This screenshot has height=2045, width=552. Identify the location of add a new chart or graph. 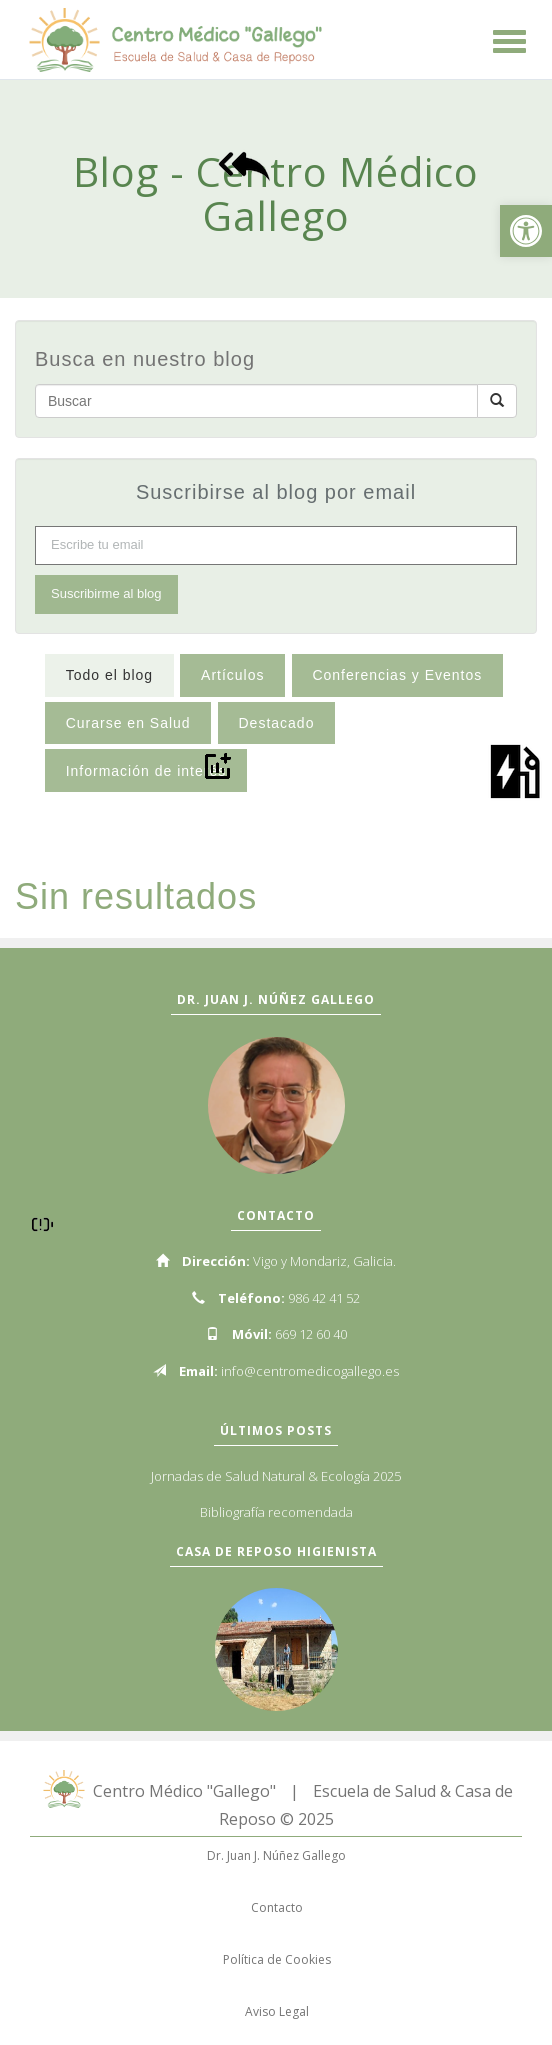
(217, 766).